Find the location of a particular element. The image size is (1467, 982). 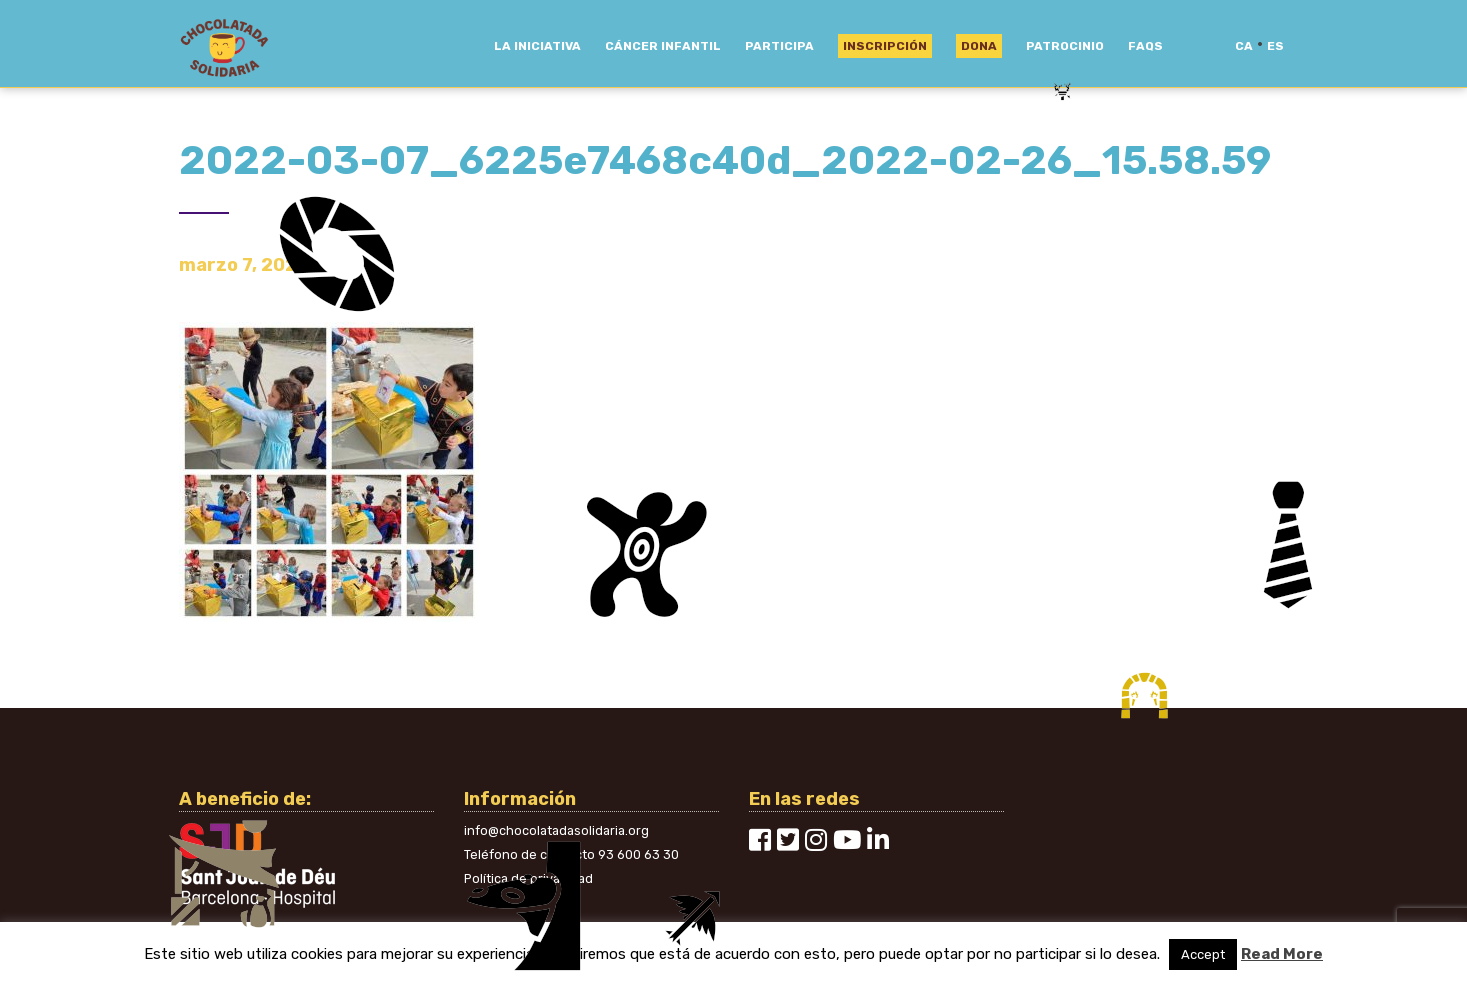

indicates a ranged weapon or archery skill is located at coordinates (692, 918).